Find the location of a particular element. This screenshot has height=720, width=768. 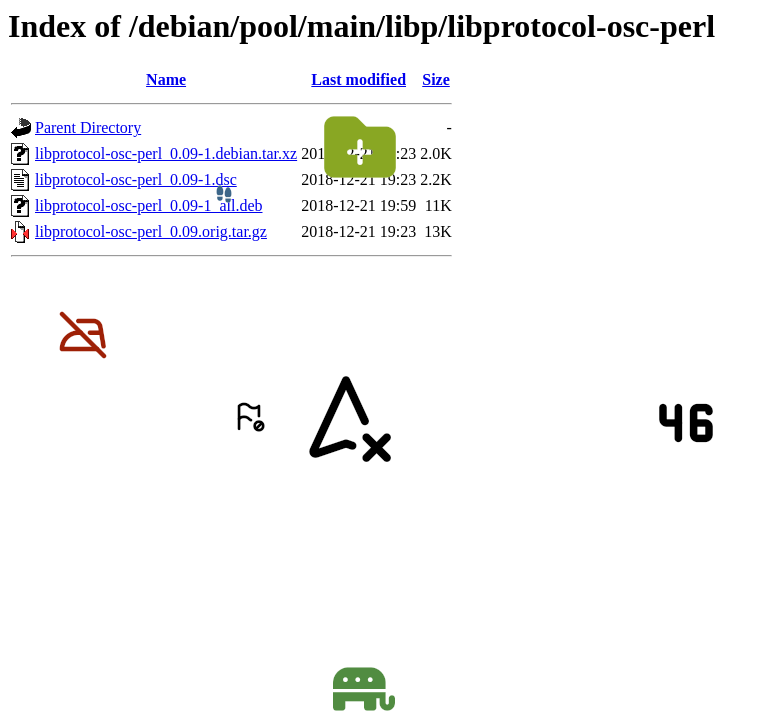

disable navigation or GPS tracking is located at coordinates (346, 417).